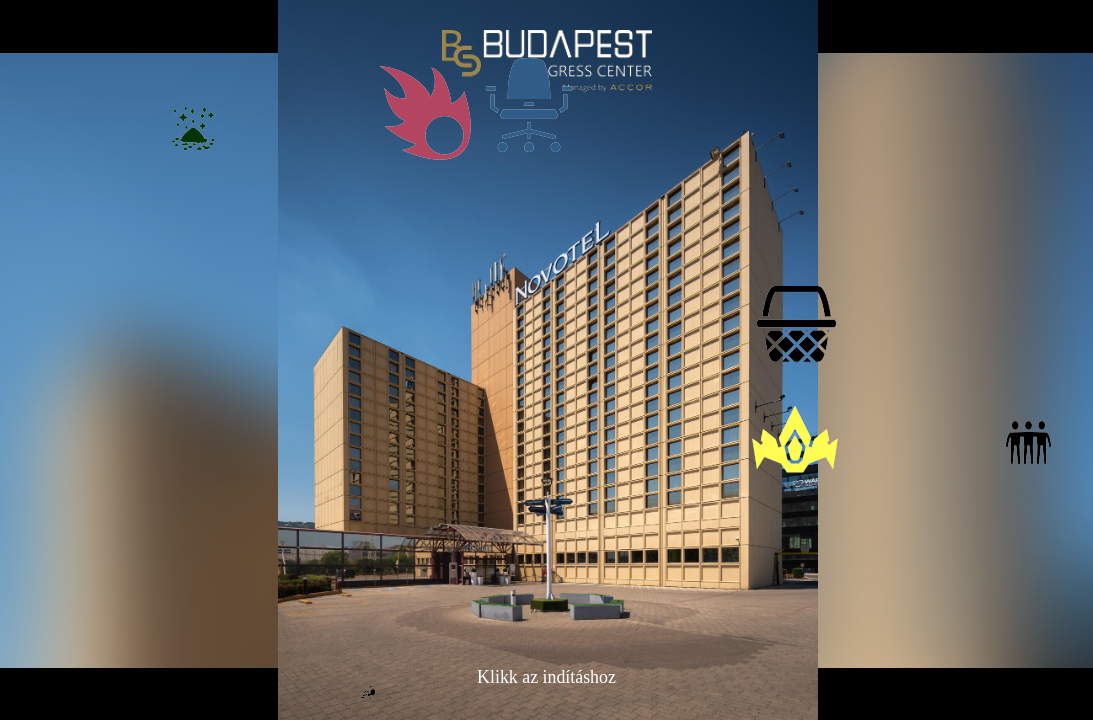 This screenshot has width=1093, height=720. Describe the element at coordinates (796, 323) in the screenshot. I see `view your shopping basket` at that location.